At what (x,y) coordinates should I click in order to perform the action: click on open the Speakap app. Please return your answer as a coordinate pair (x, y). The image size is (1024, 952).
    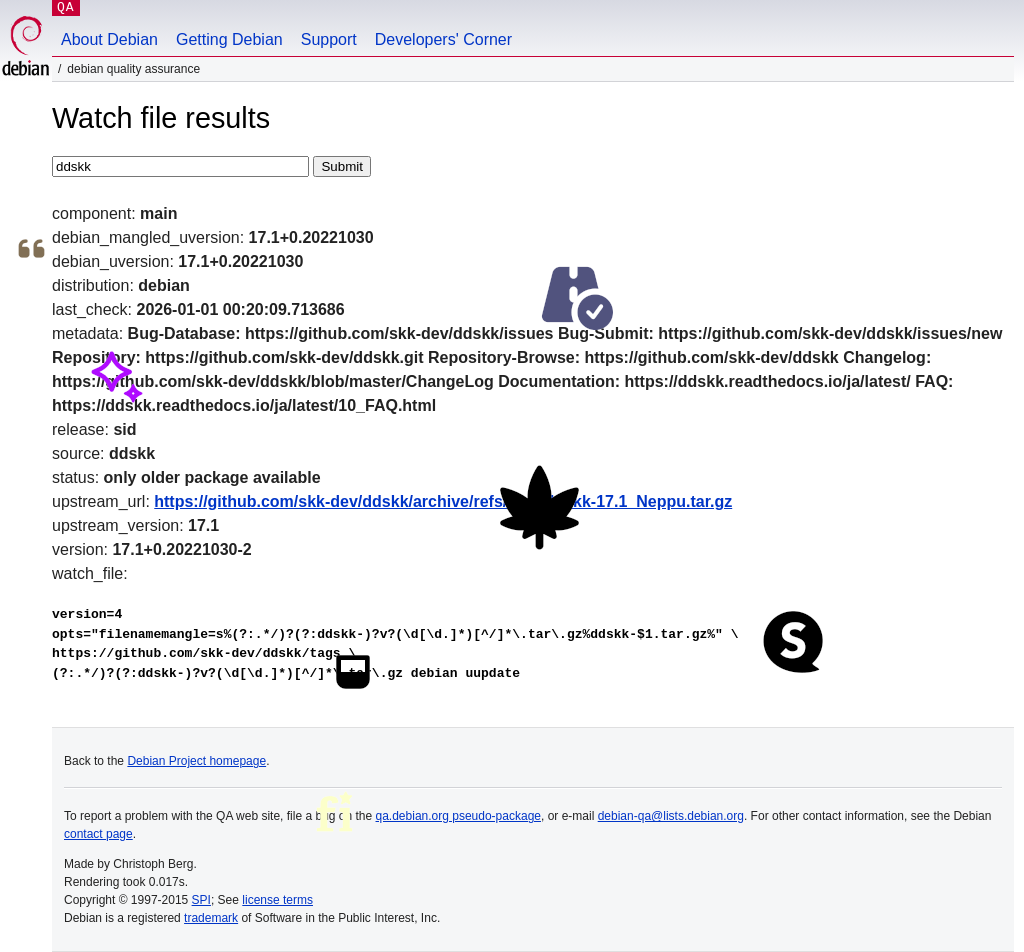
    Looking at the image, I should click on (793, 642).